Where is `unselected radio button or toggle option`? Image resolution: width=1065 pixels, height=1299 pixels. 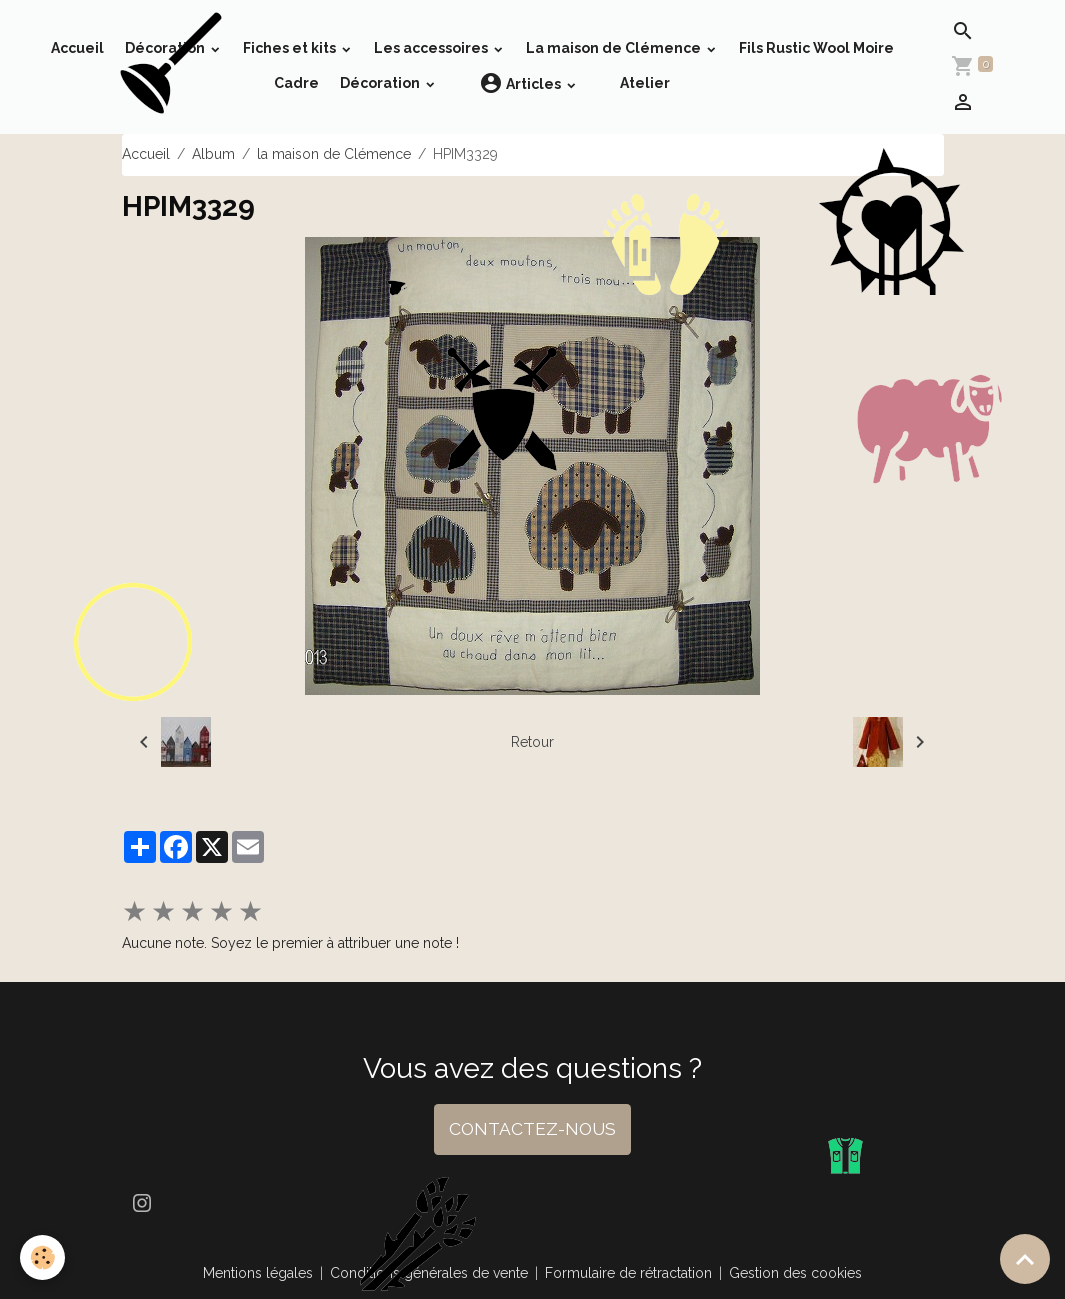 unselected radio button or toggle option is located at coordinates (133, 642).